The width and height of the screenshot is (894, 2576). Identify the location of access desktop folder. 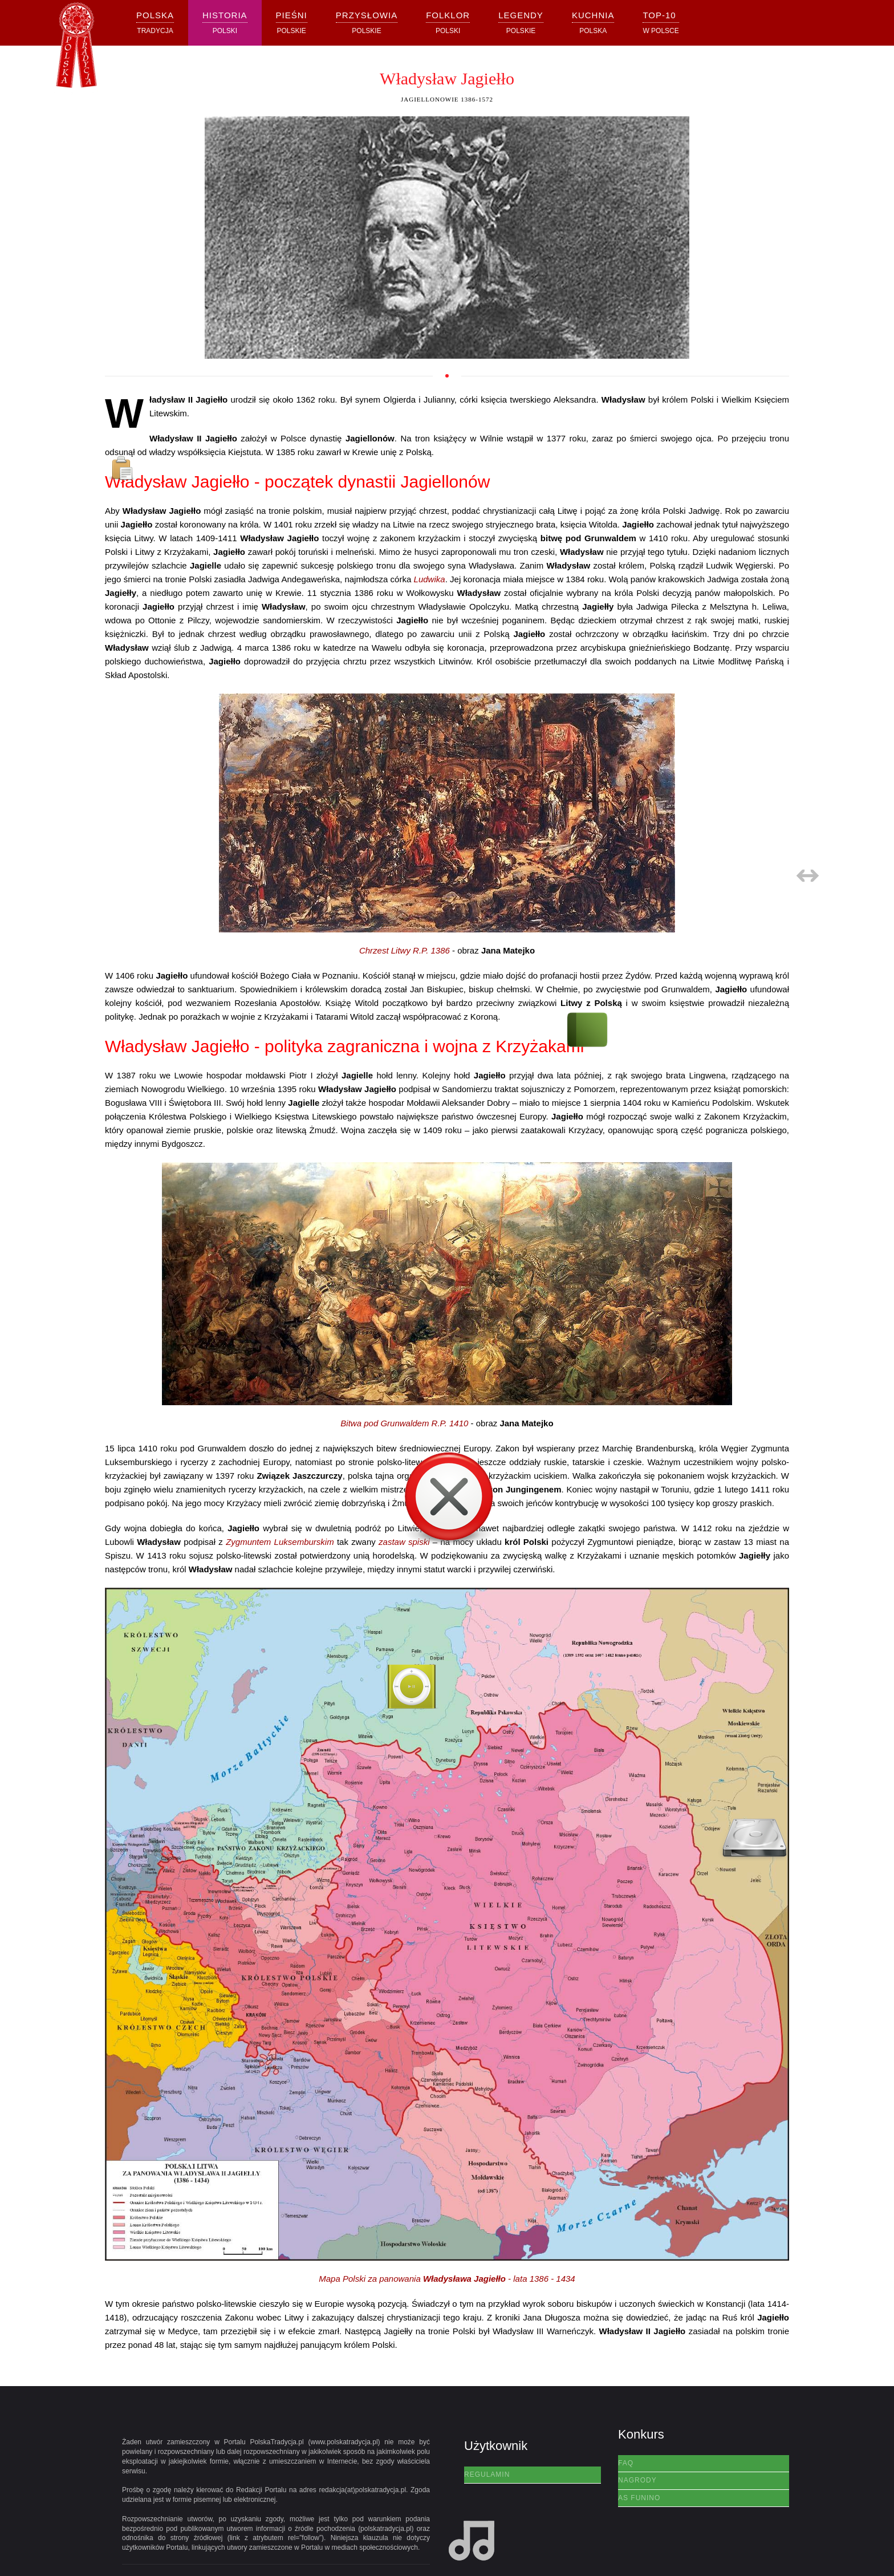
(587, 1028).